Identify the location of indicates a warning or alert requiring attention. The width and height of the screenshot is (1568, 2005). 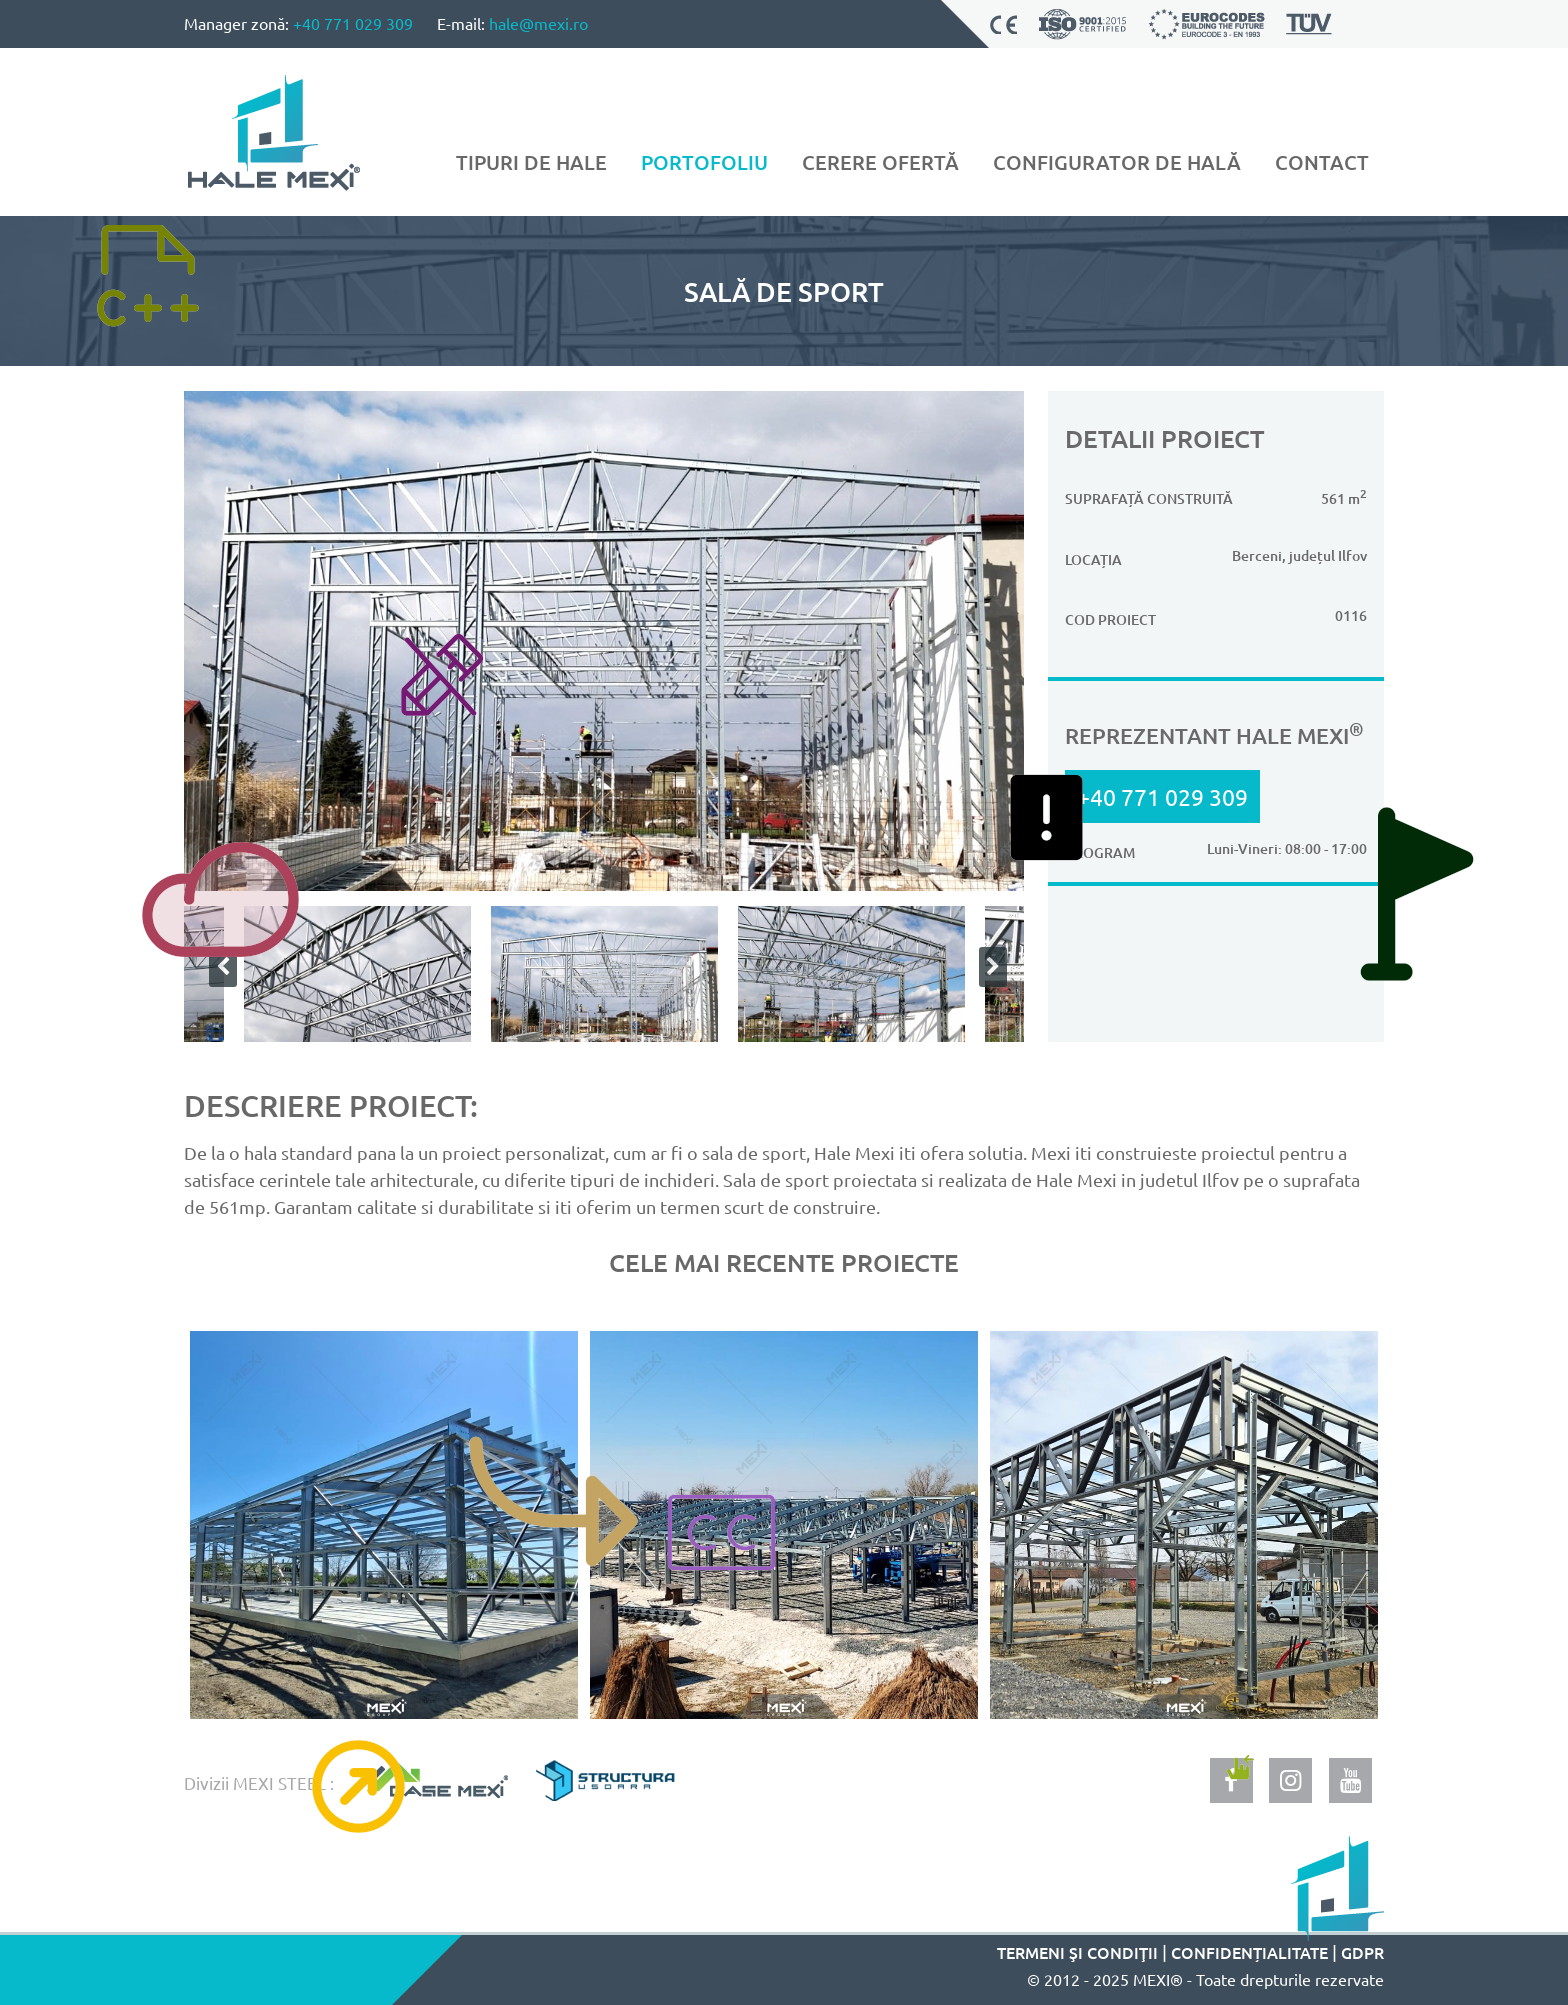
(1046, 817).